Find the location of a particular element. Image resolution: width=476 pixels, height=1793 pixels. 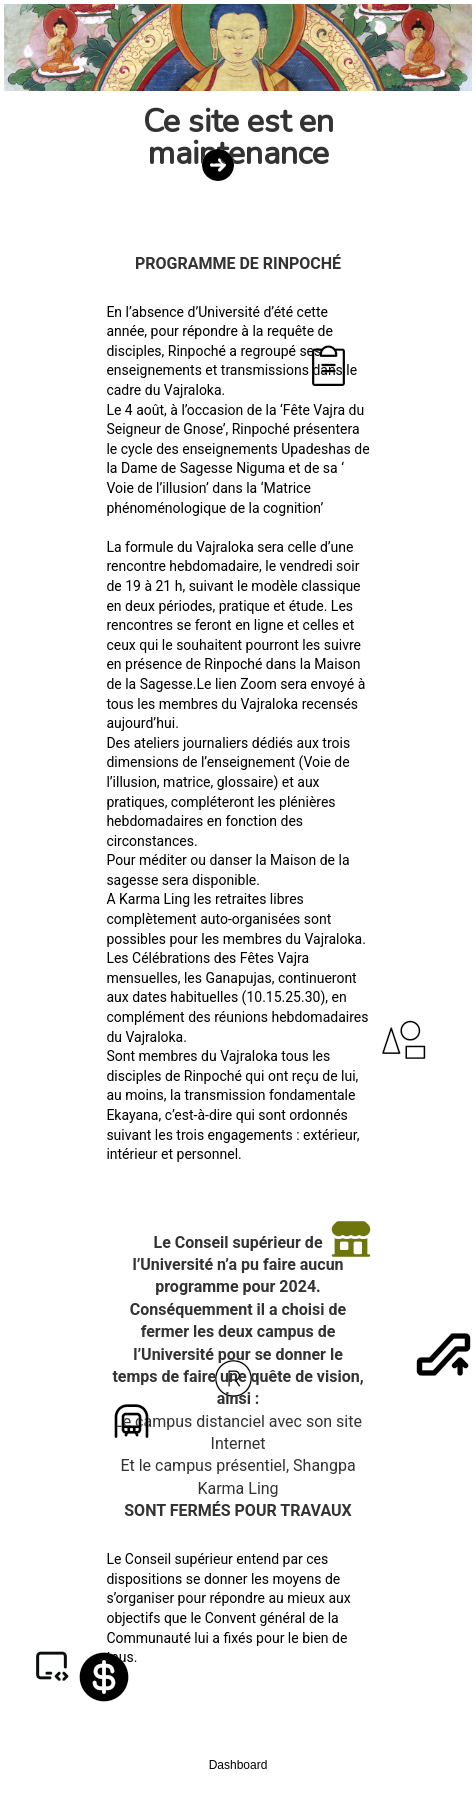

proceed to the next step is located at coordinates (218, 165).